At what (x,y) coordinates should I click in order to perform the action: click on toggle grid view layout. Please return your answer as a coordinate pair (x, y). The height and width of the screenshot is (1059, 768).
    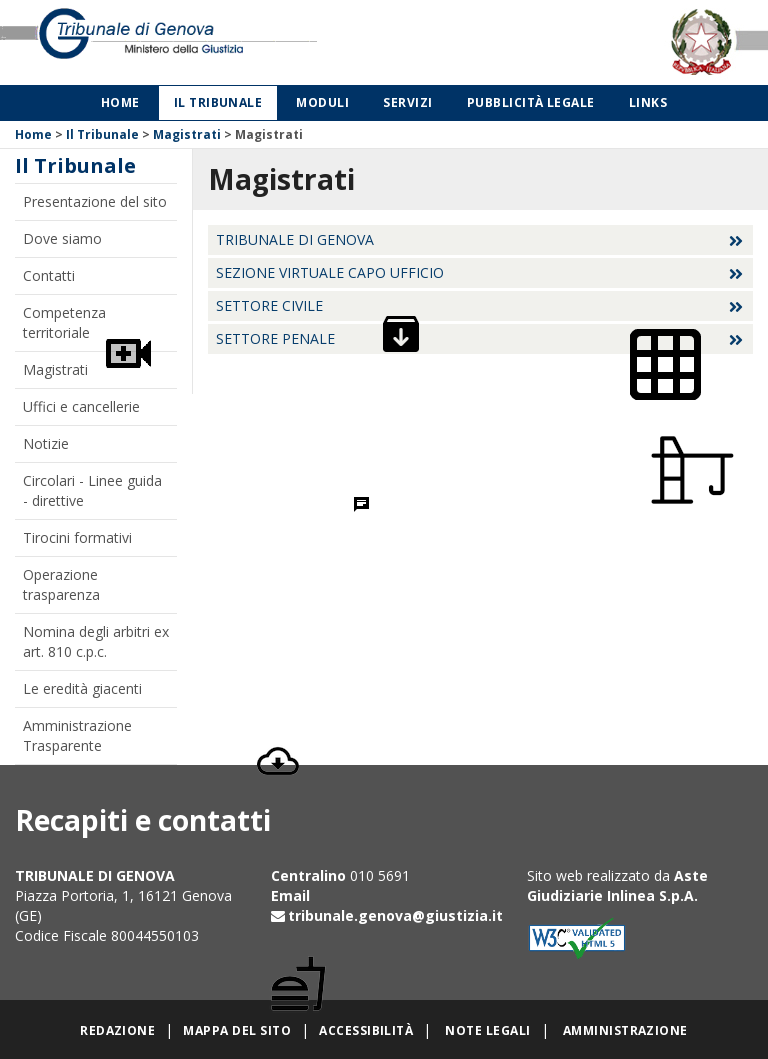
    Looking at the image, I should click on (665, 364).